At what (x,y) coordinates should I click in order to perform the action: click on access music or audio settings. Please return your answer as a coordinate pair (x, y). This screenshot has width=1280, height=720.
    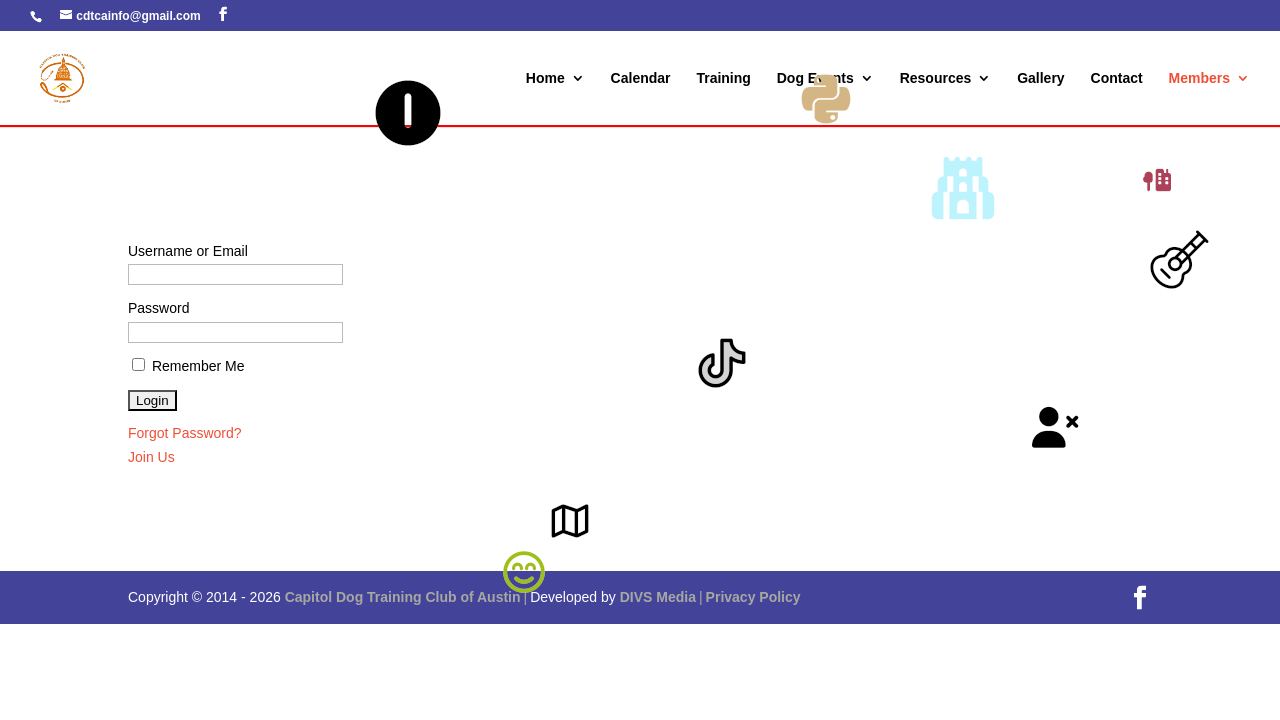
    Looking at the image, I should click on (1179, 260).